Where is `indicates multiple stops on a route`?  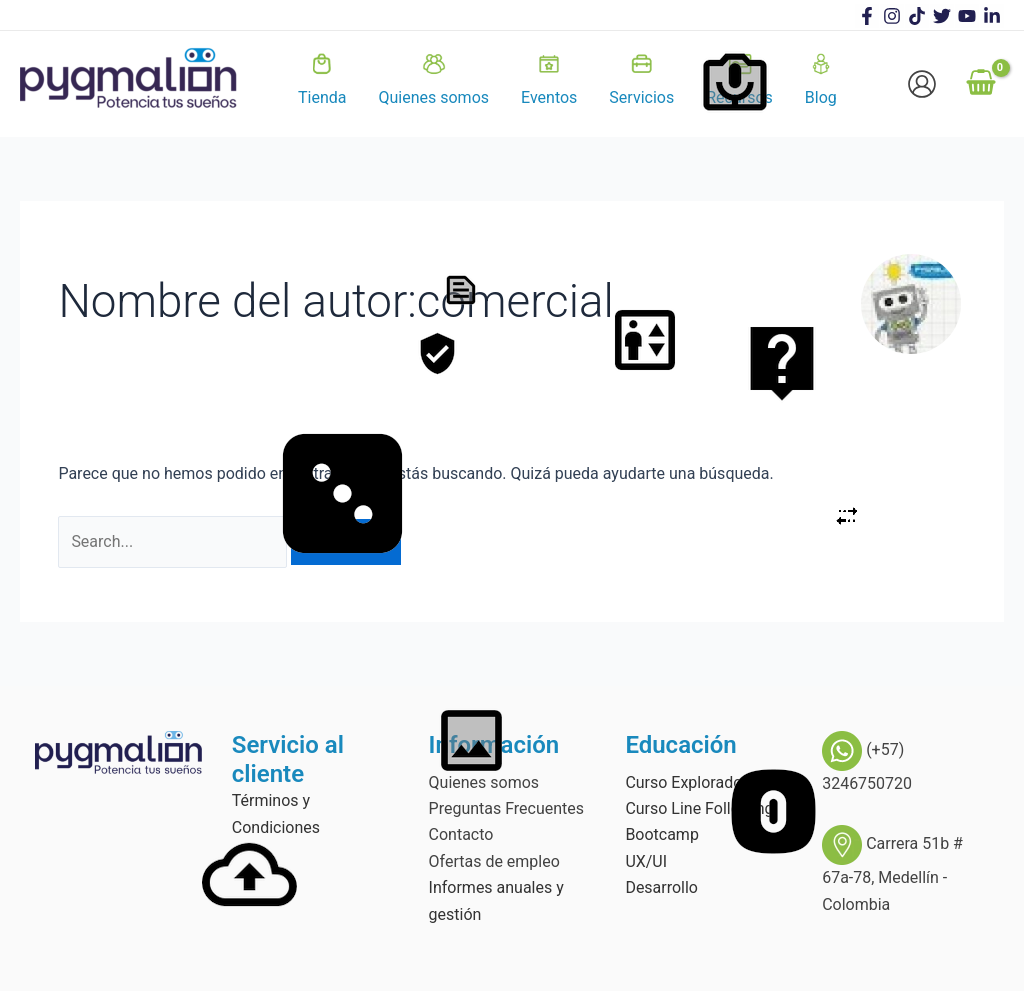 indicates multiple stops on a route is located at coordinates (847, 516).